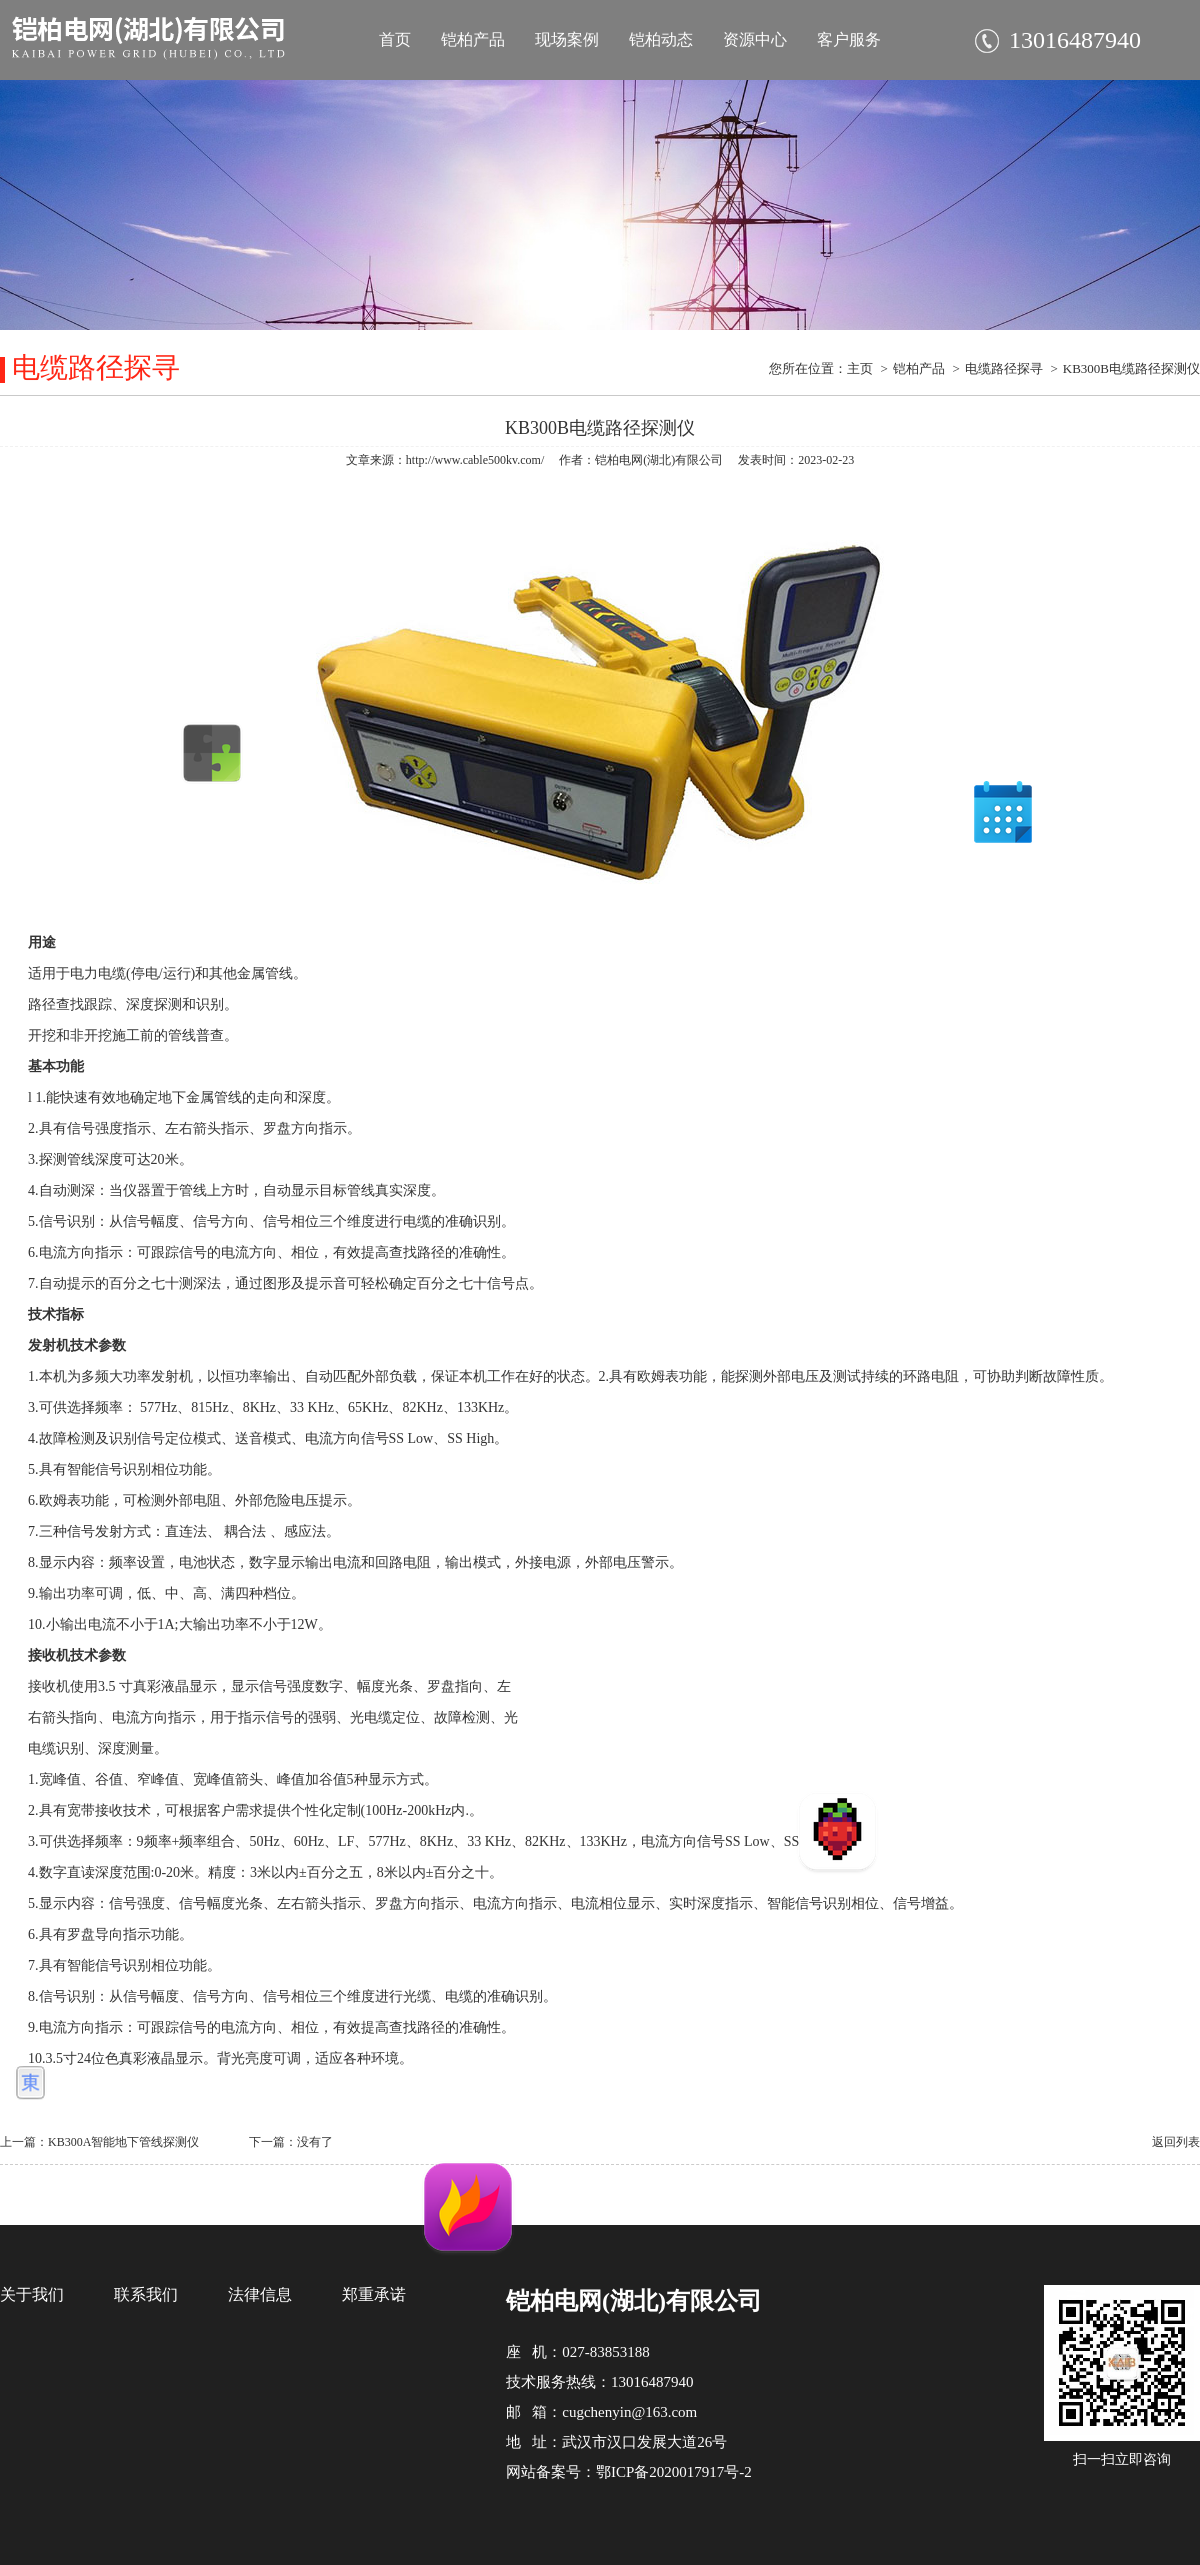 This screenshot has height=2565, width=1200. Describe the element at coordinates (468, 2207) in the screenshot. I see `open flameshot screenshot tool` at that location.